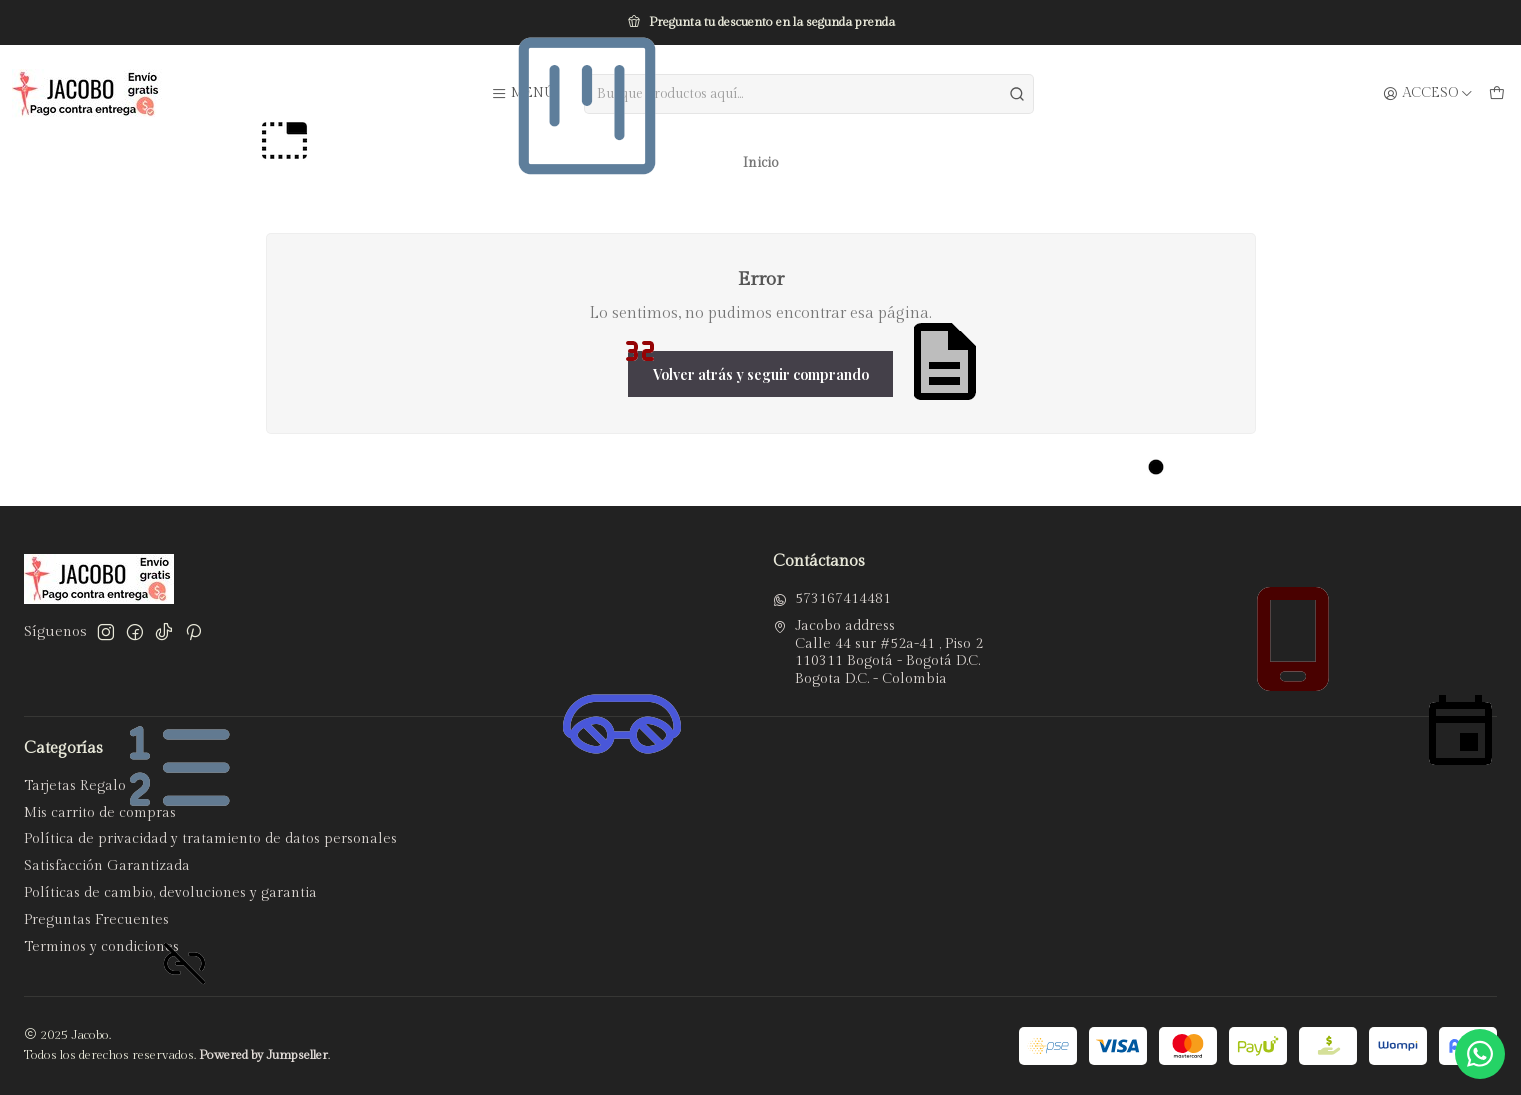  I want to click on indicates a filled or selected state, so click(1156, 467).